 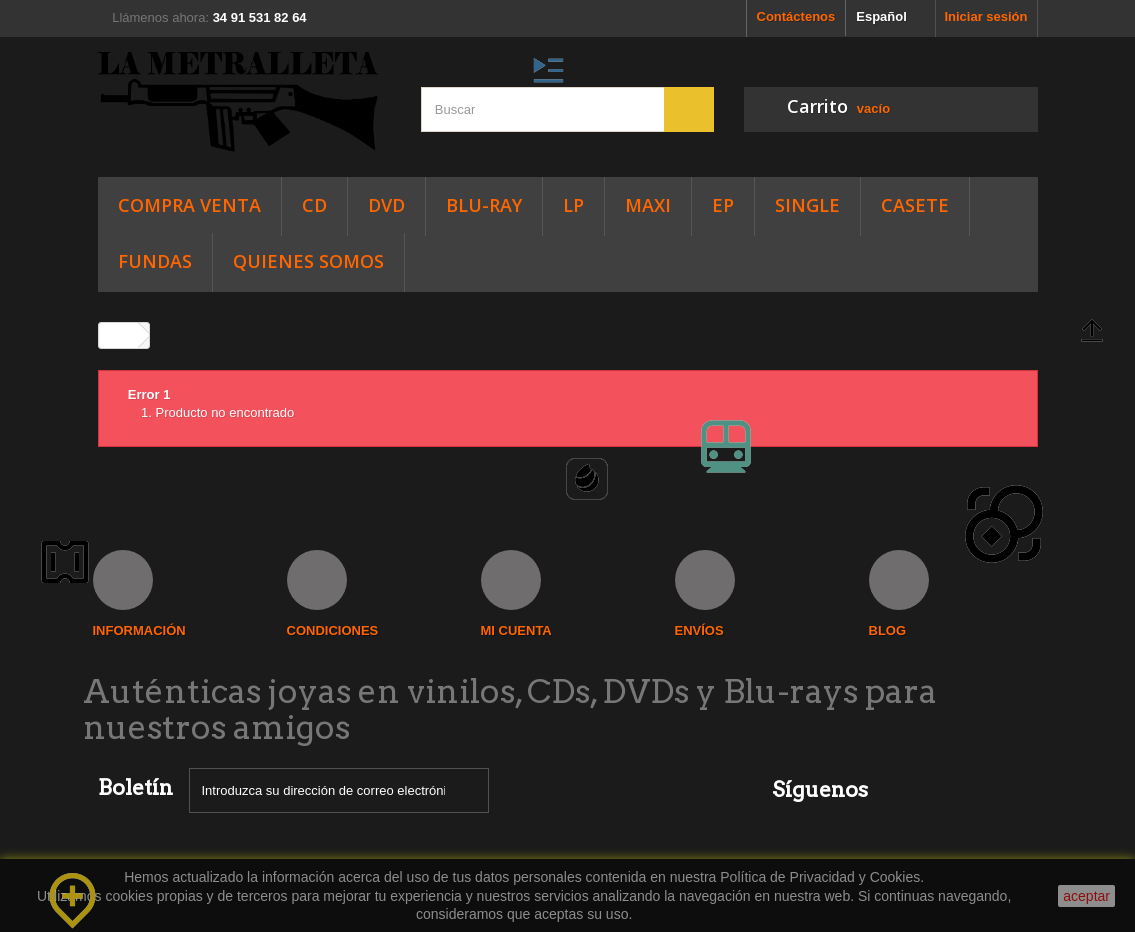 What do you see at coordinates (72, 898) in the screenshot?
I see `add a new location pin` at bounding box center [72, 898].